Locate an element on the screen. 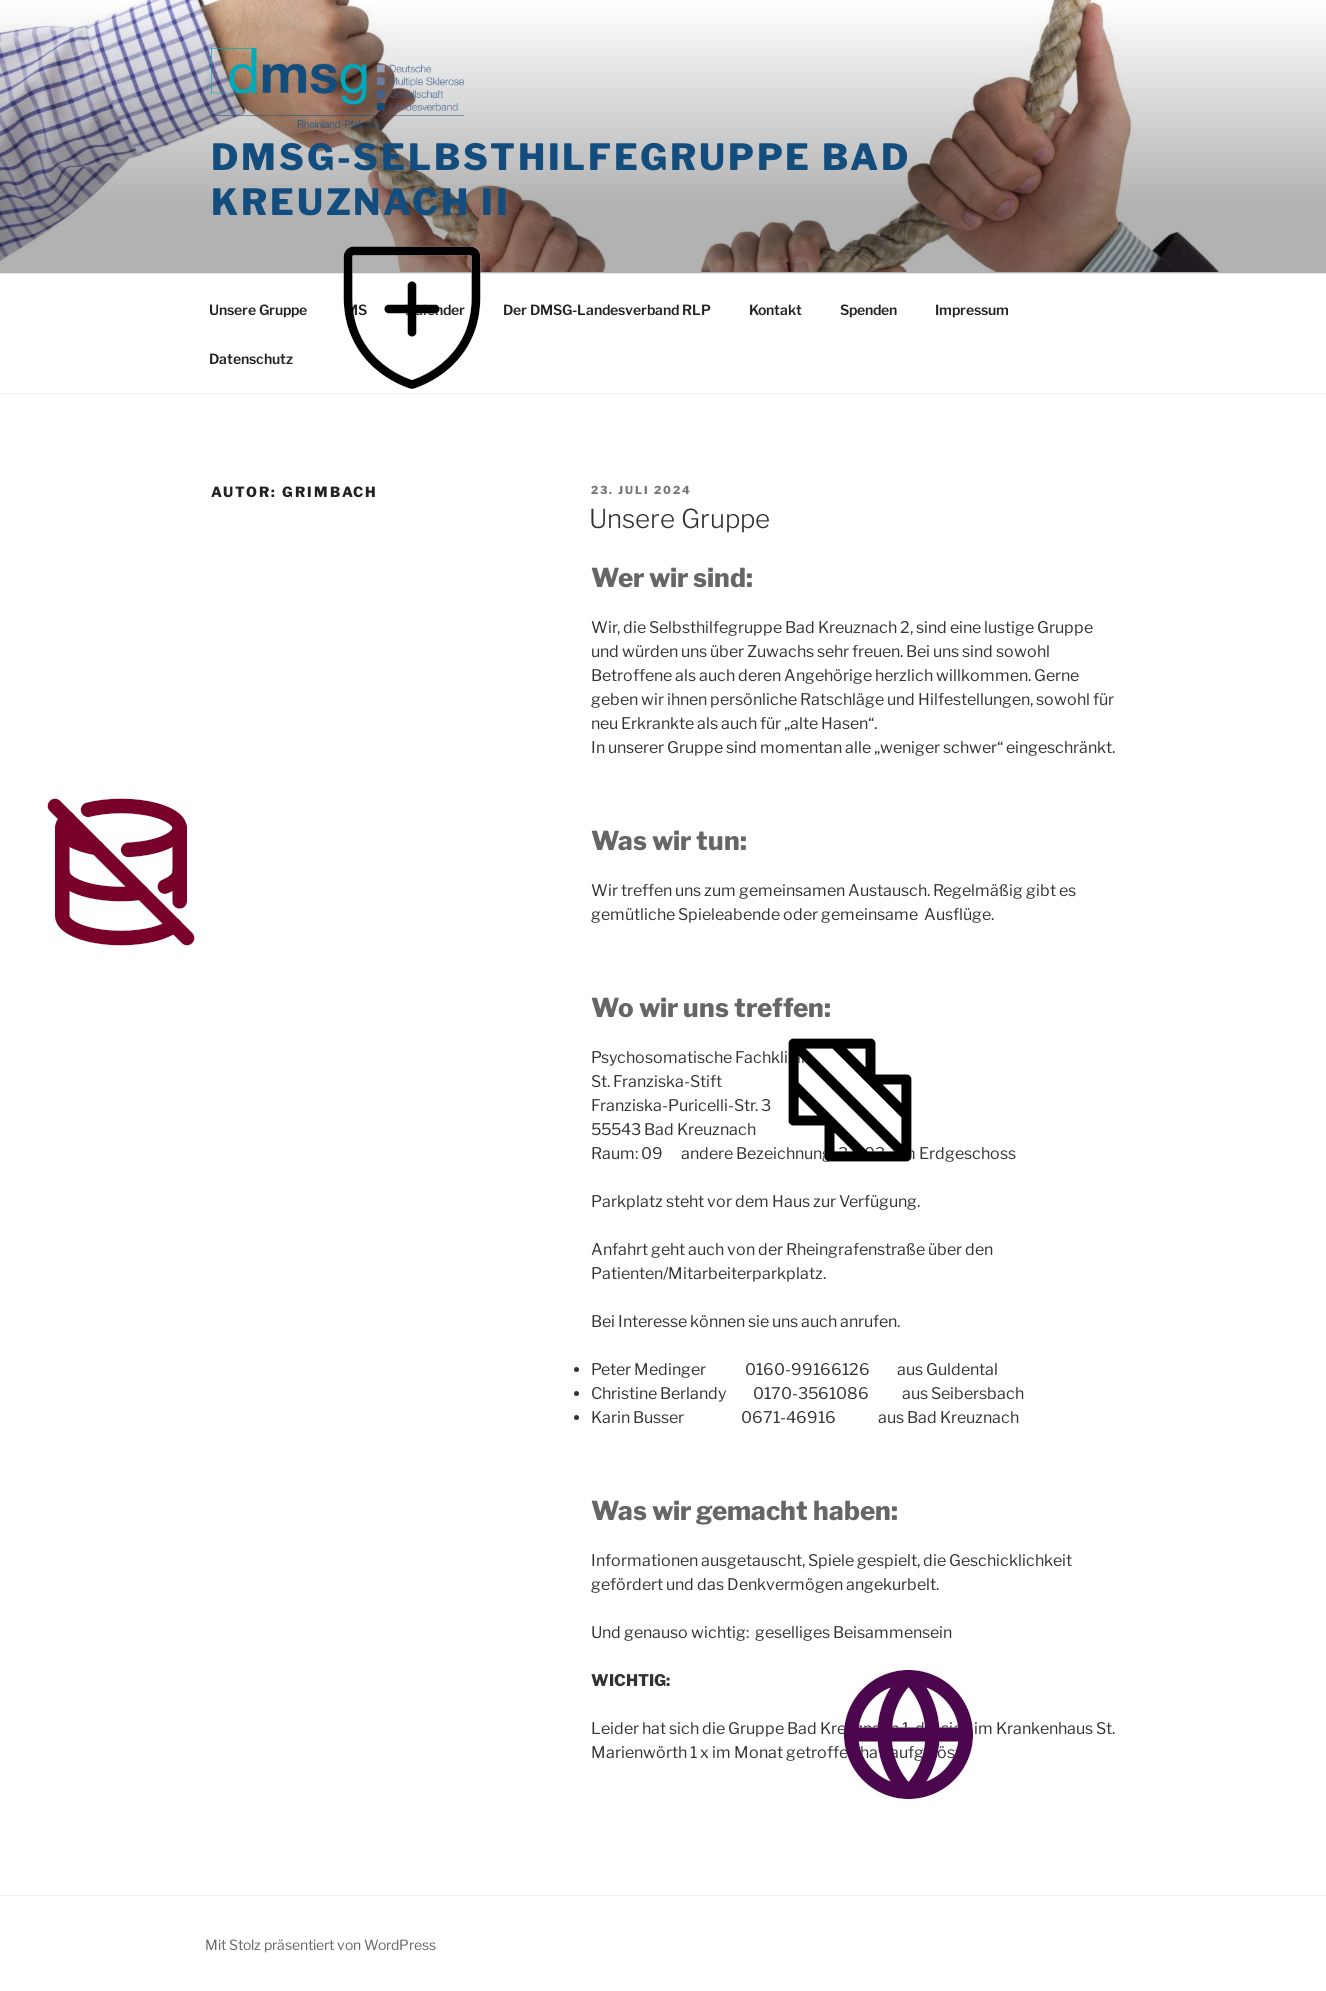 Image resolution: width=1326 pixels, height=1991 pixels. database connection unavailable or offline is located at coordinates (121, 872).